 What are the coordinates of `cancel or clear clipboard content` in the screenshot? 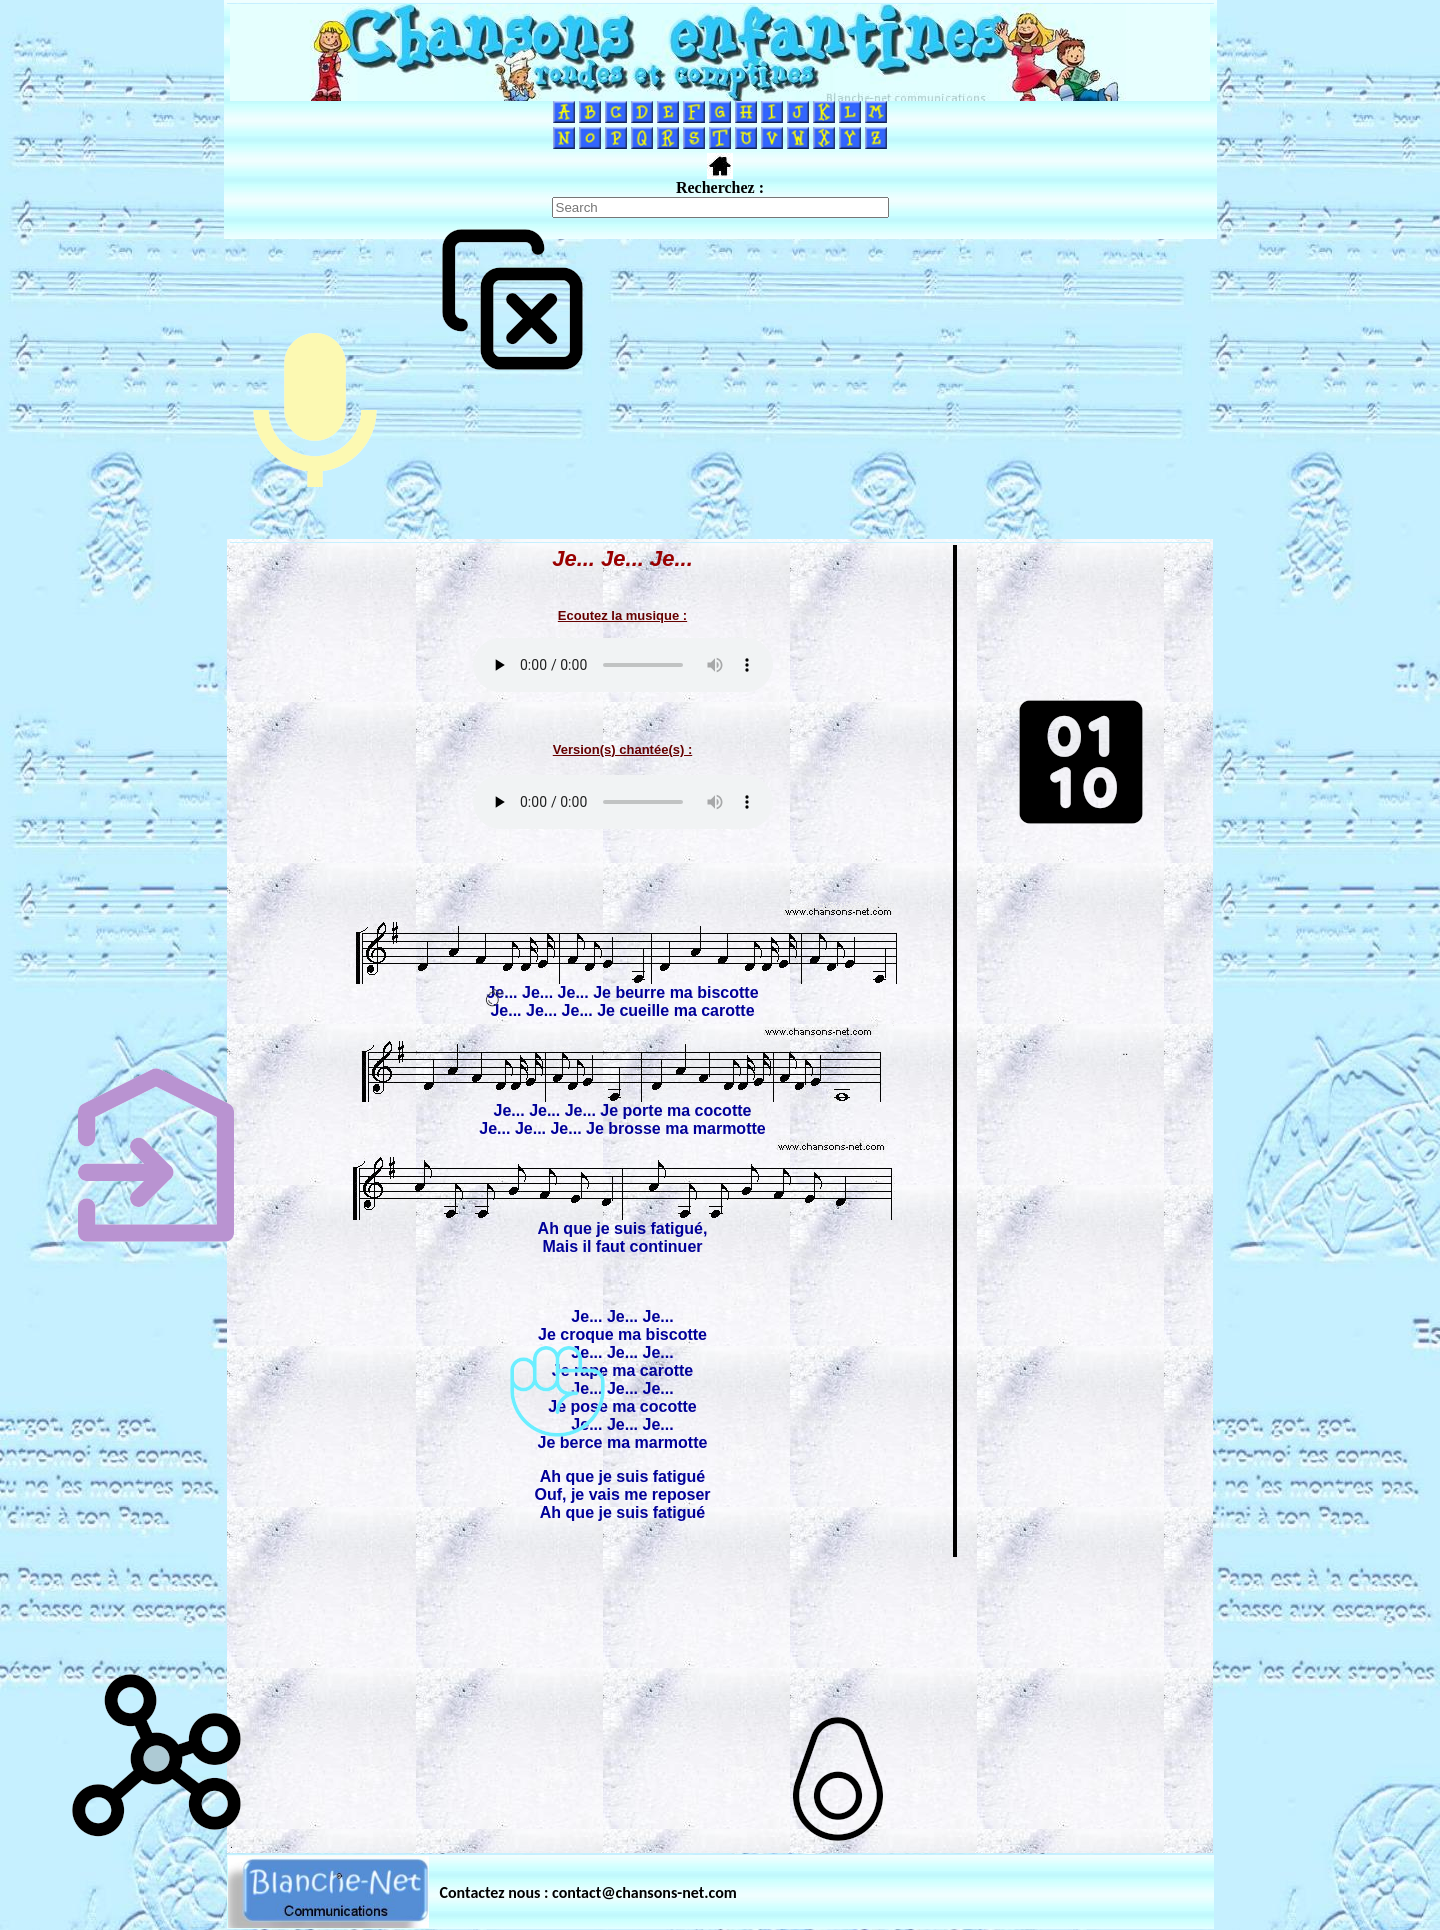 It's located at (512, 299).